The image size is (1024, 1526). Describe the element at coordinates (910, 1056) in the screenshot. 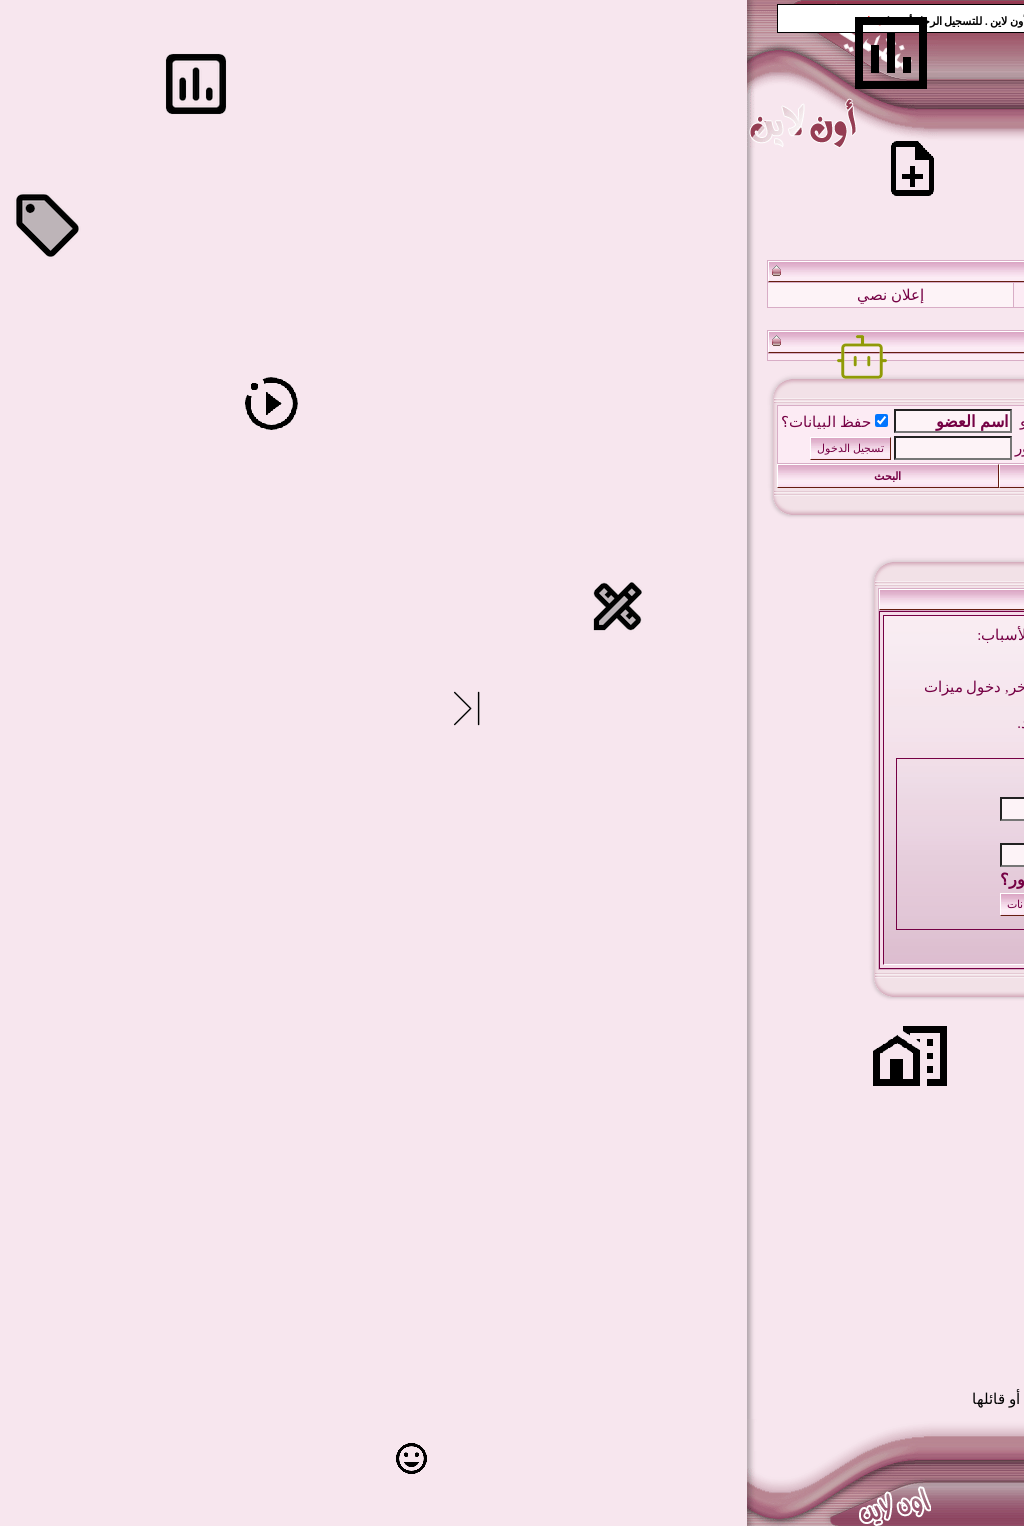

I see `switch between home and work locations` at that location.